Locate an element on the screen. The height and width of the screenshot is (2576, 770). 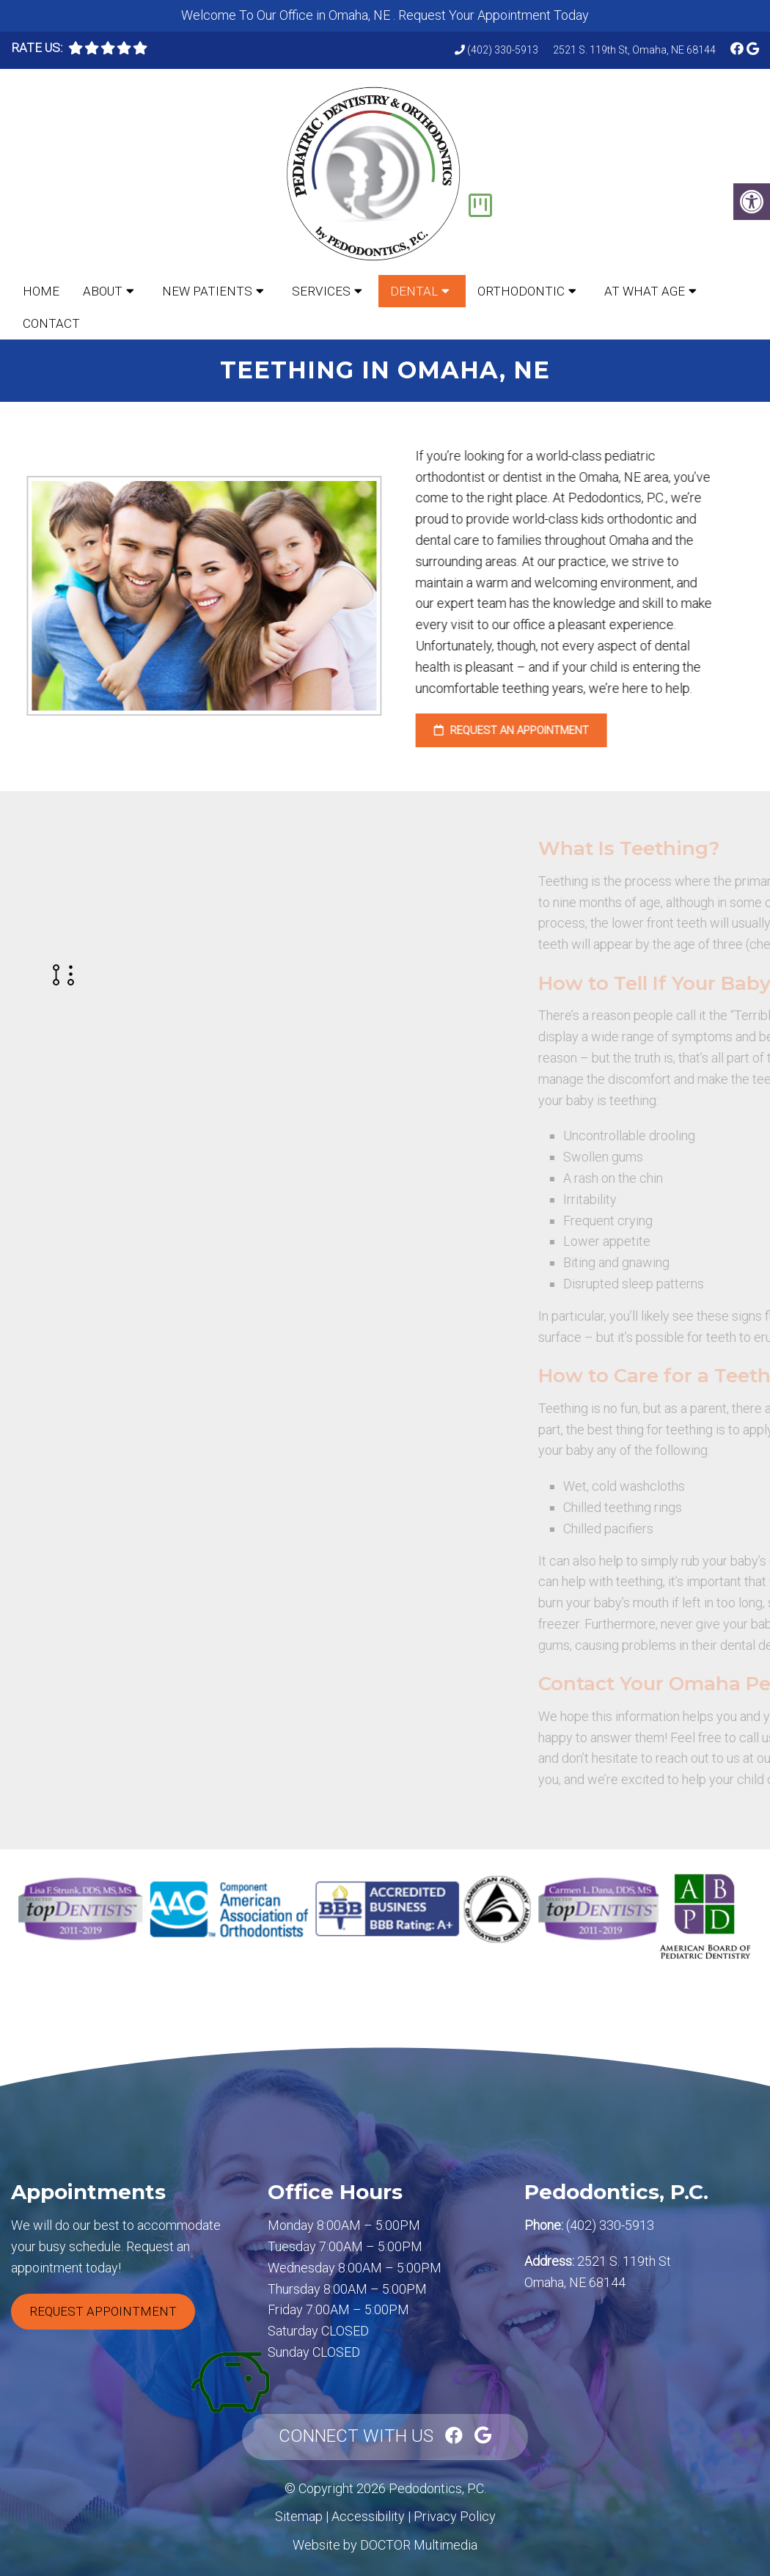
open project board or kanban view is located at coordinates (480, 205).